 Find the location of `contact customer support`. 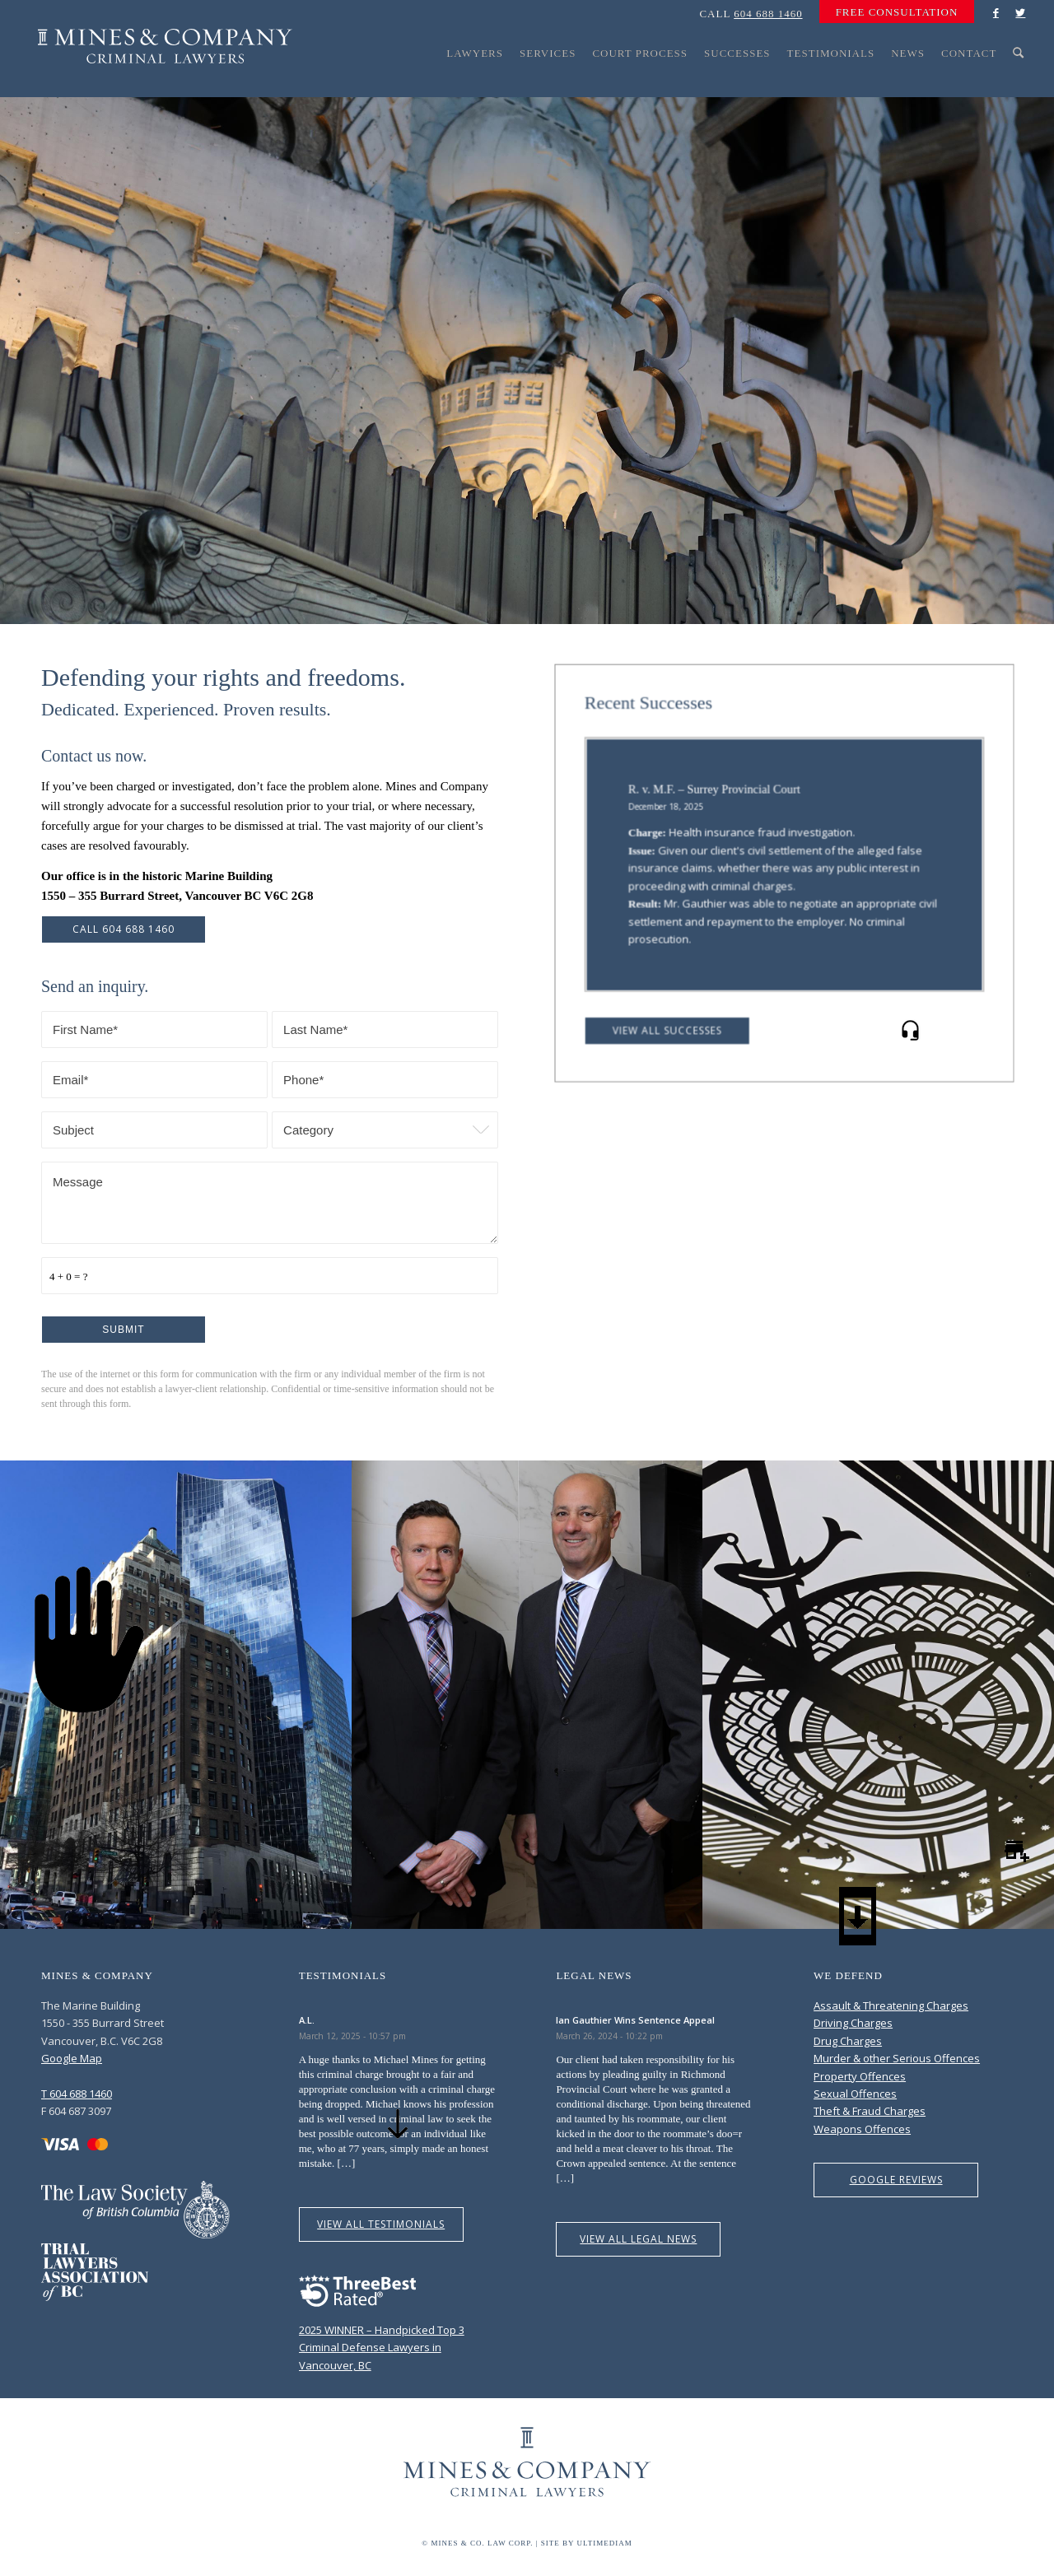

contact customer support is located at coordinates (910, 1030).